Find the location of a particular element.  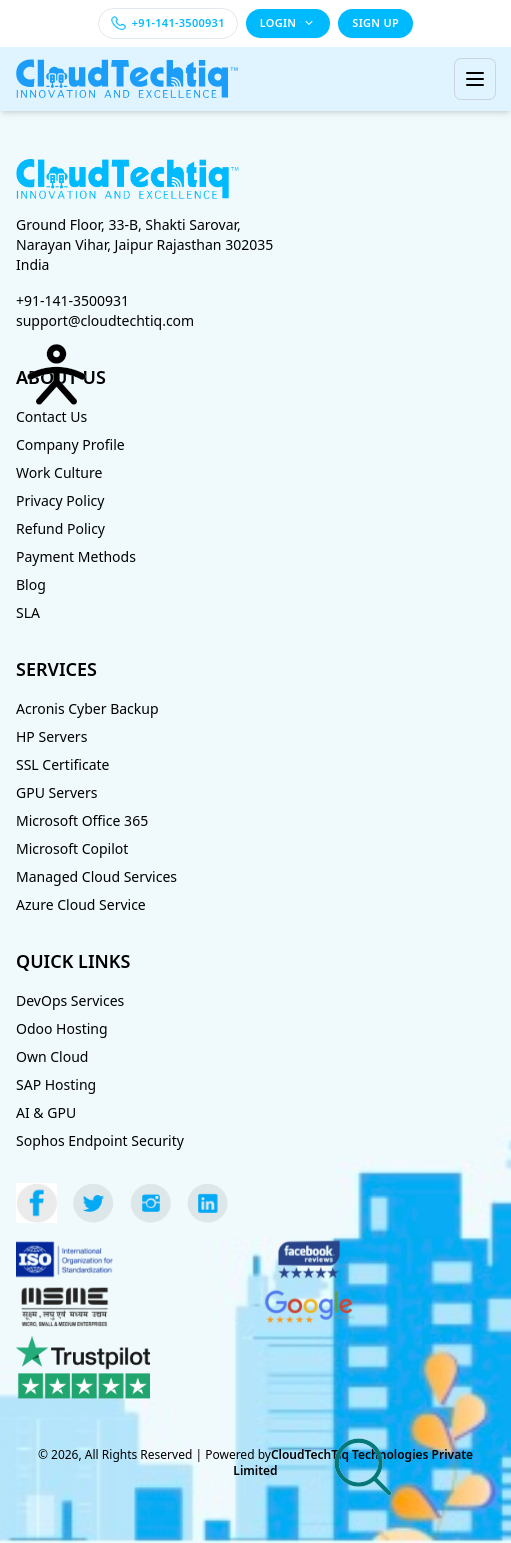

search for content or items is located at coordinates (363, 1467).